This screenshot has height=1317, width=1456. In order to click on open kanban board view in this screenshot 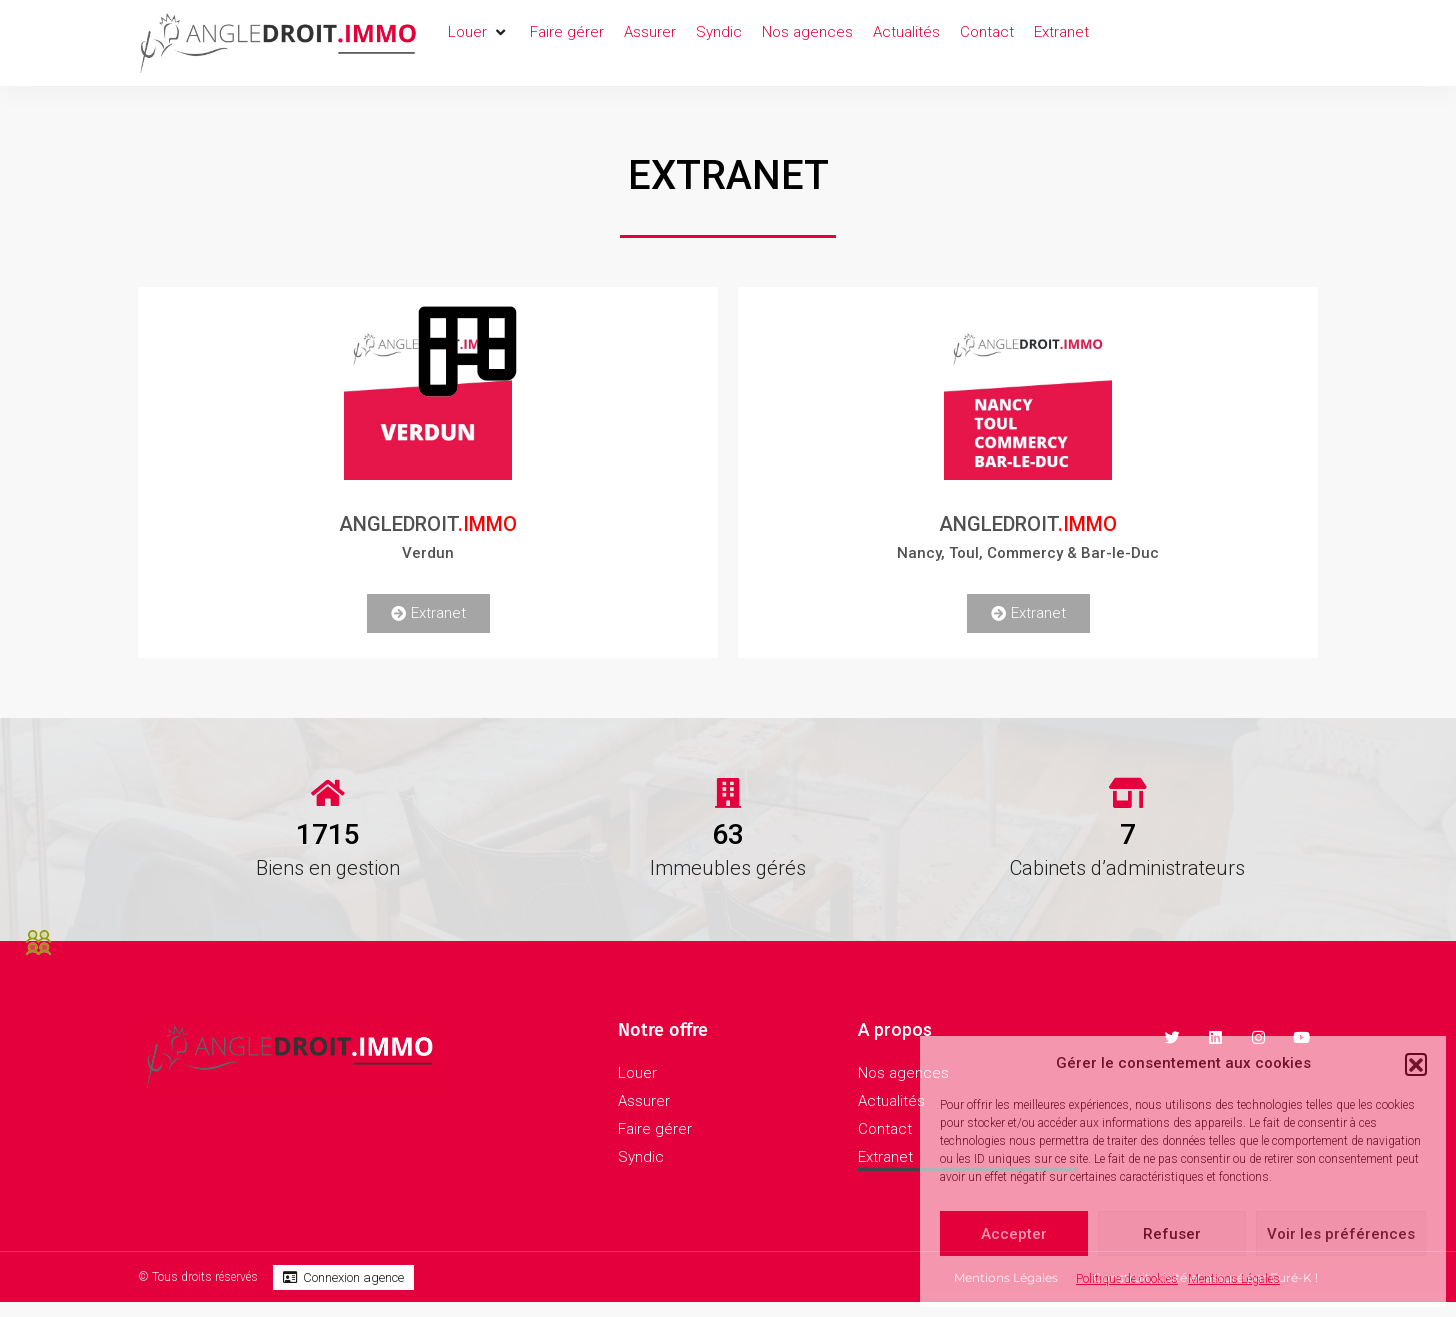, I will do `click(467, 347)`.